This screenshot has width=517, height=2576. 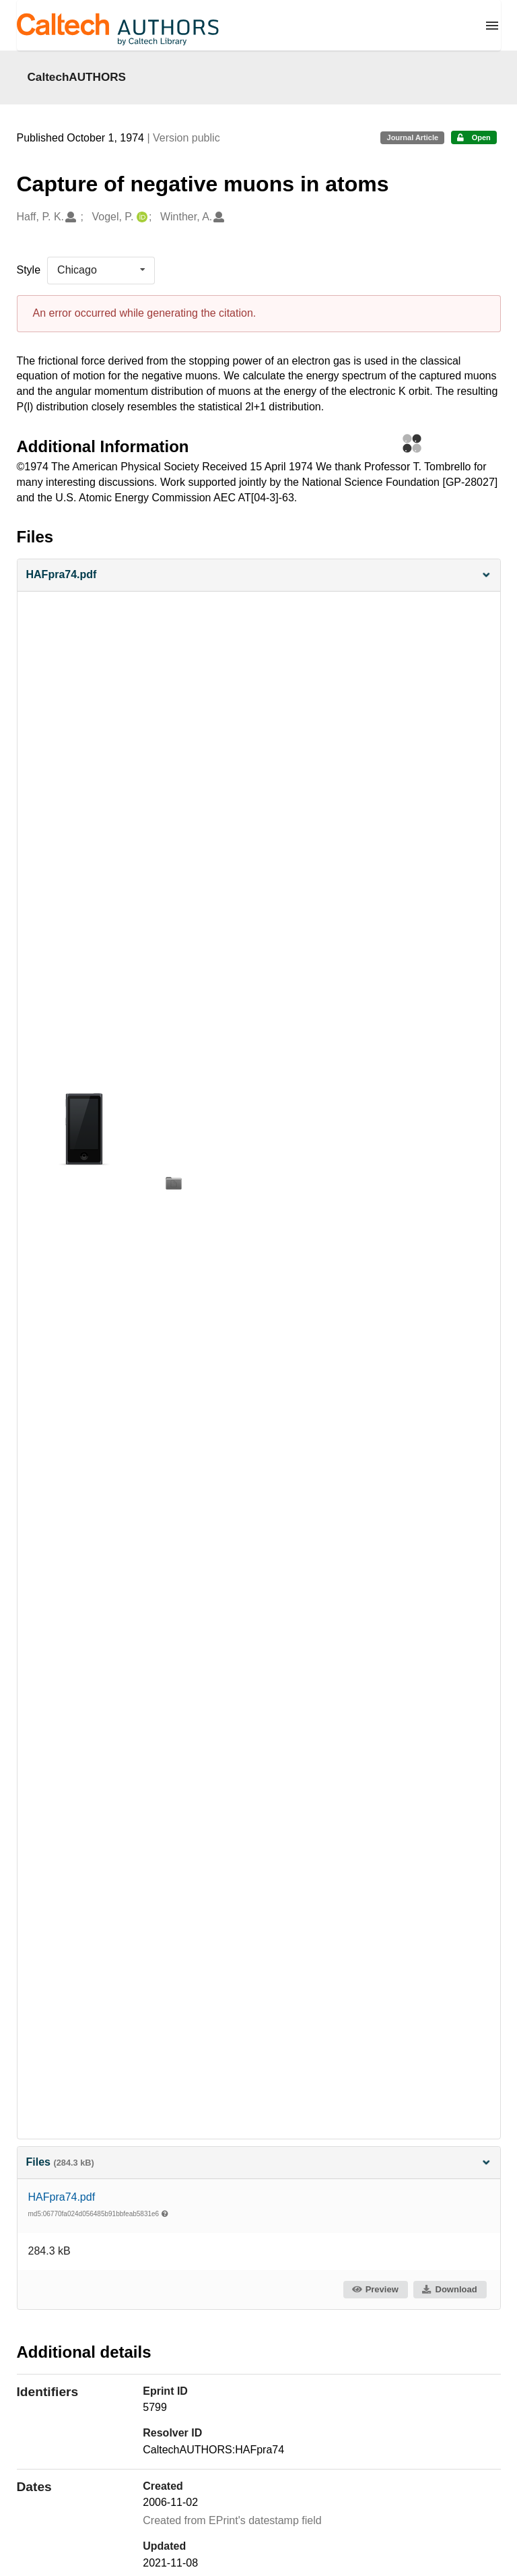 I want to click on iPod nano device connected to your system, so click(x=84, y=1129).